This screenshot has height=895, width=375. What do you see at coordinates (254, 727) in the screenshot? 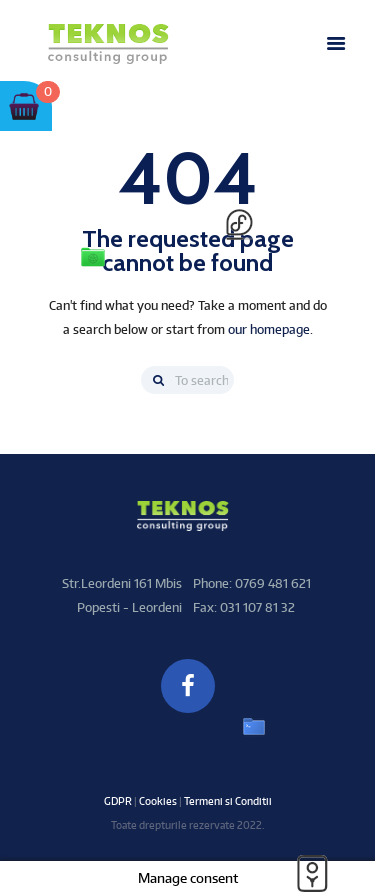
I see `open folder containing powershell scripts` at bounding box center [254, 727].